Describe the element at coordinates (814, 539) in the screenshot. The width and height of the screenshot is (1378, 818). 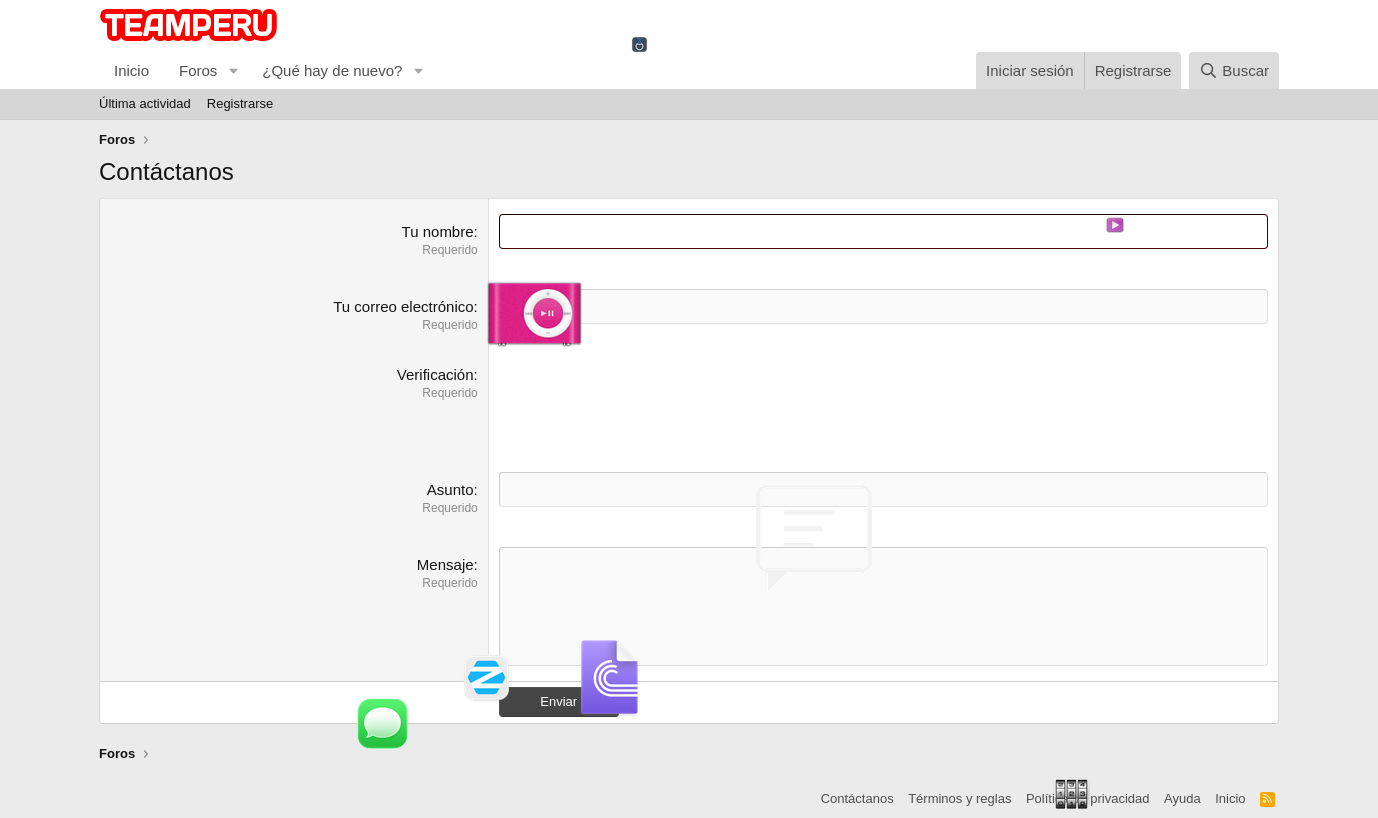
I see `neochat messaging app system tray icon` at that location.